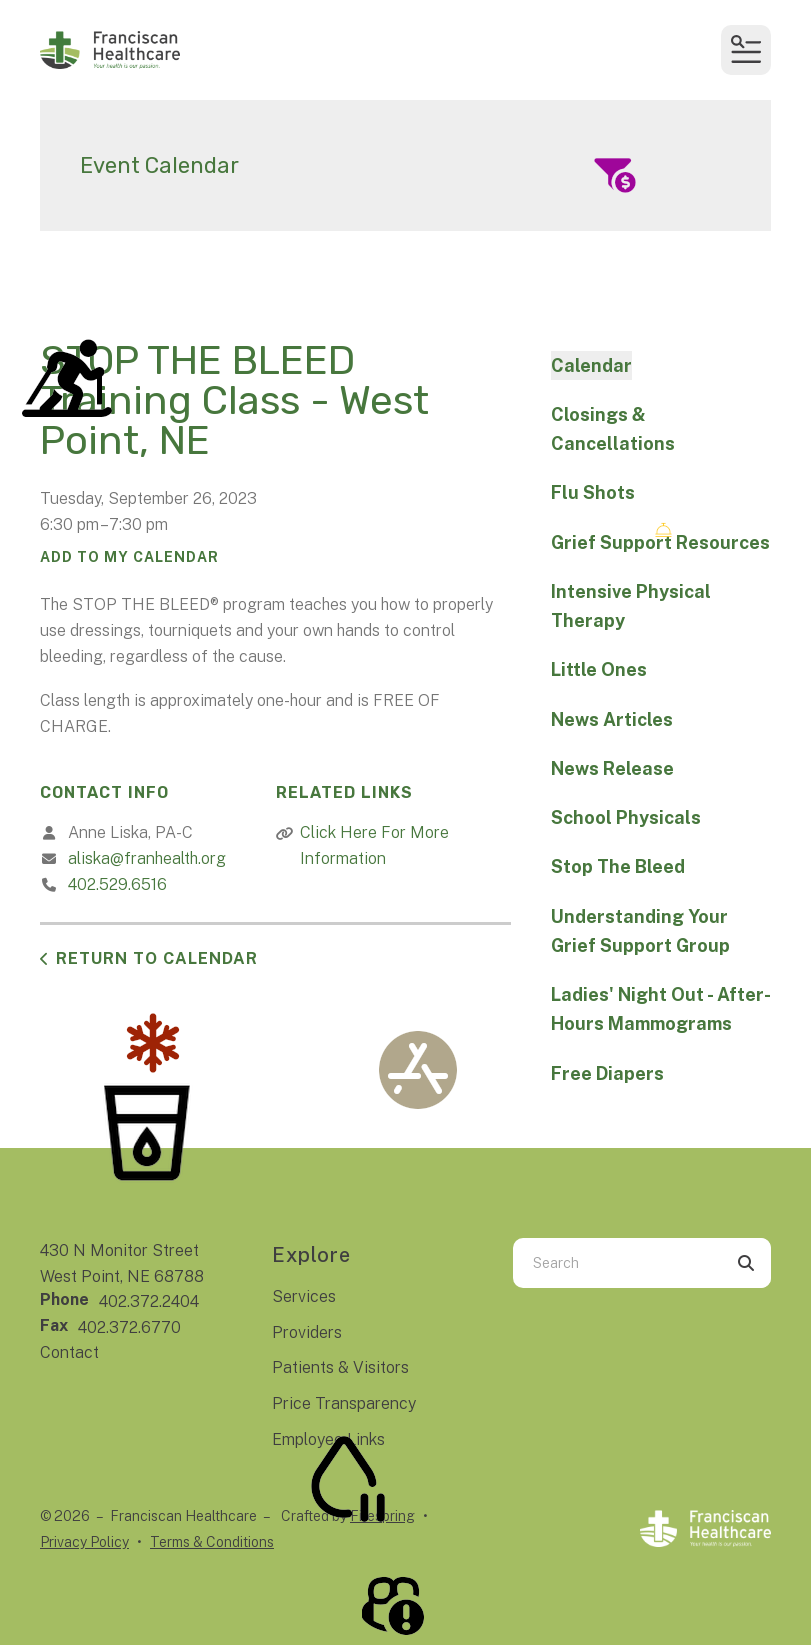  Describe the element at coordinates (615, 172) in the screenshot. I see `filter sales or revenue data` at that location.